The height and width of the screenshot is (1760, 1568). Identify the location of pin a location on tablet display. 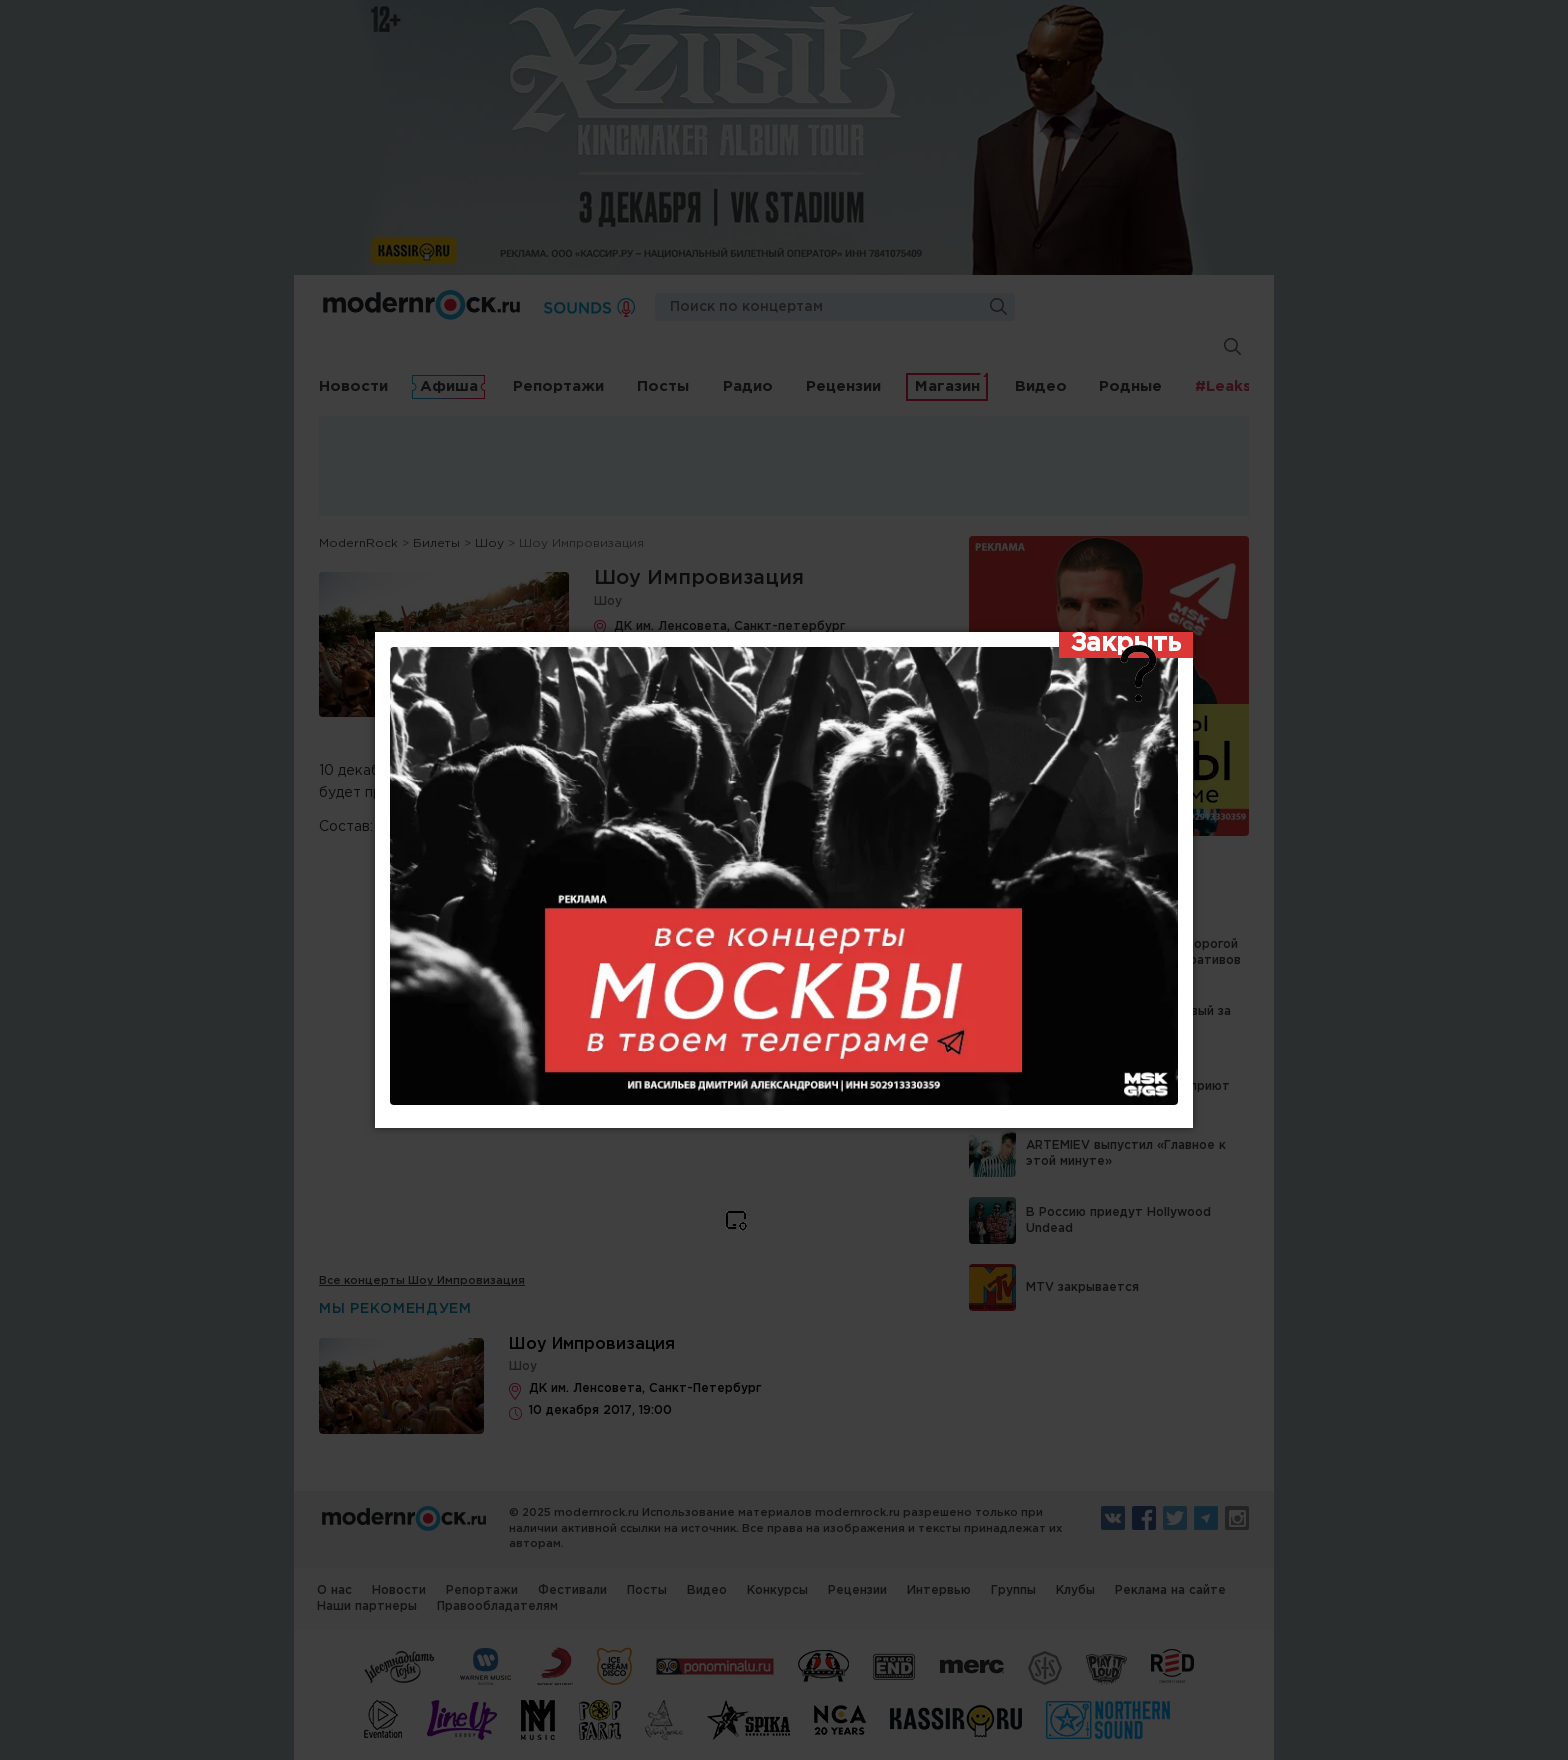
(736, 1220).